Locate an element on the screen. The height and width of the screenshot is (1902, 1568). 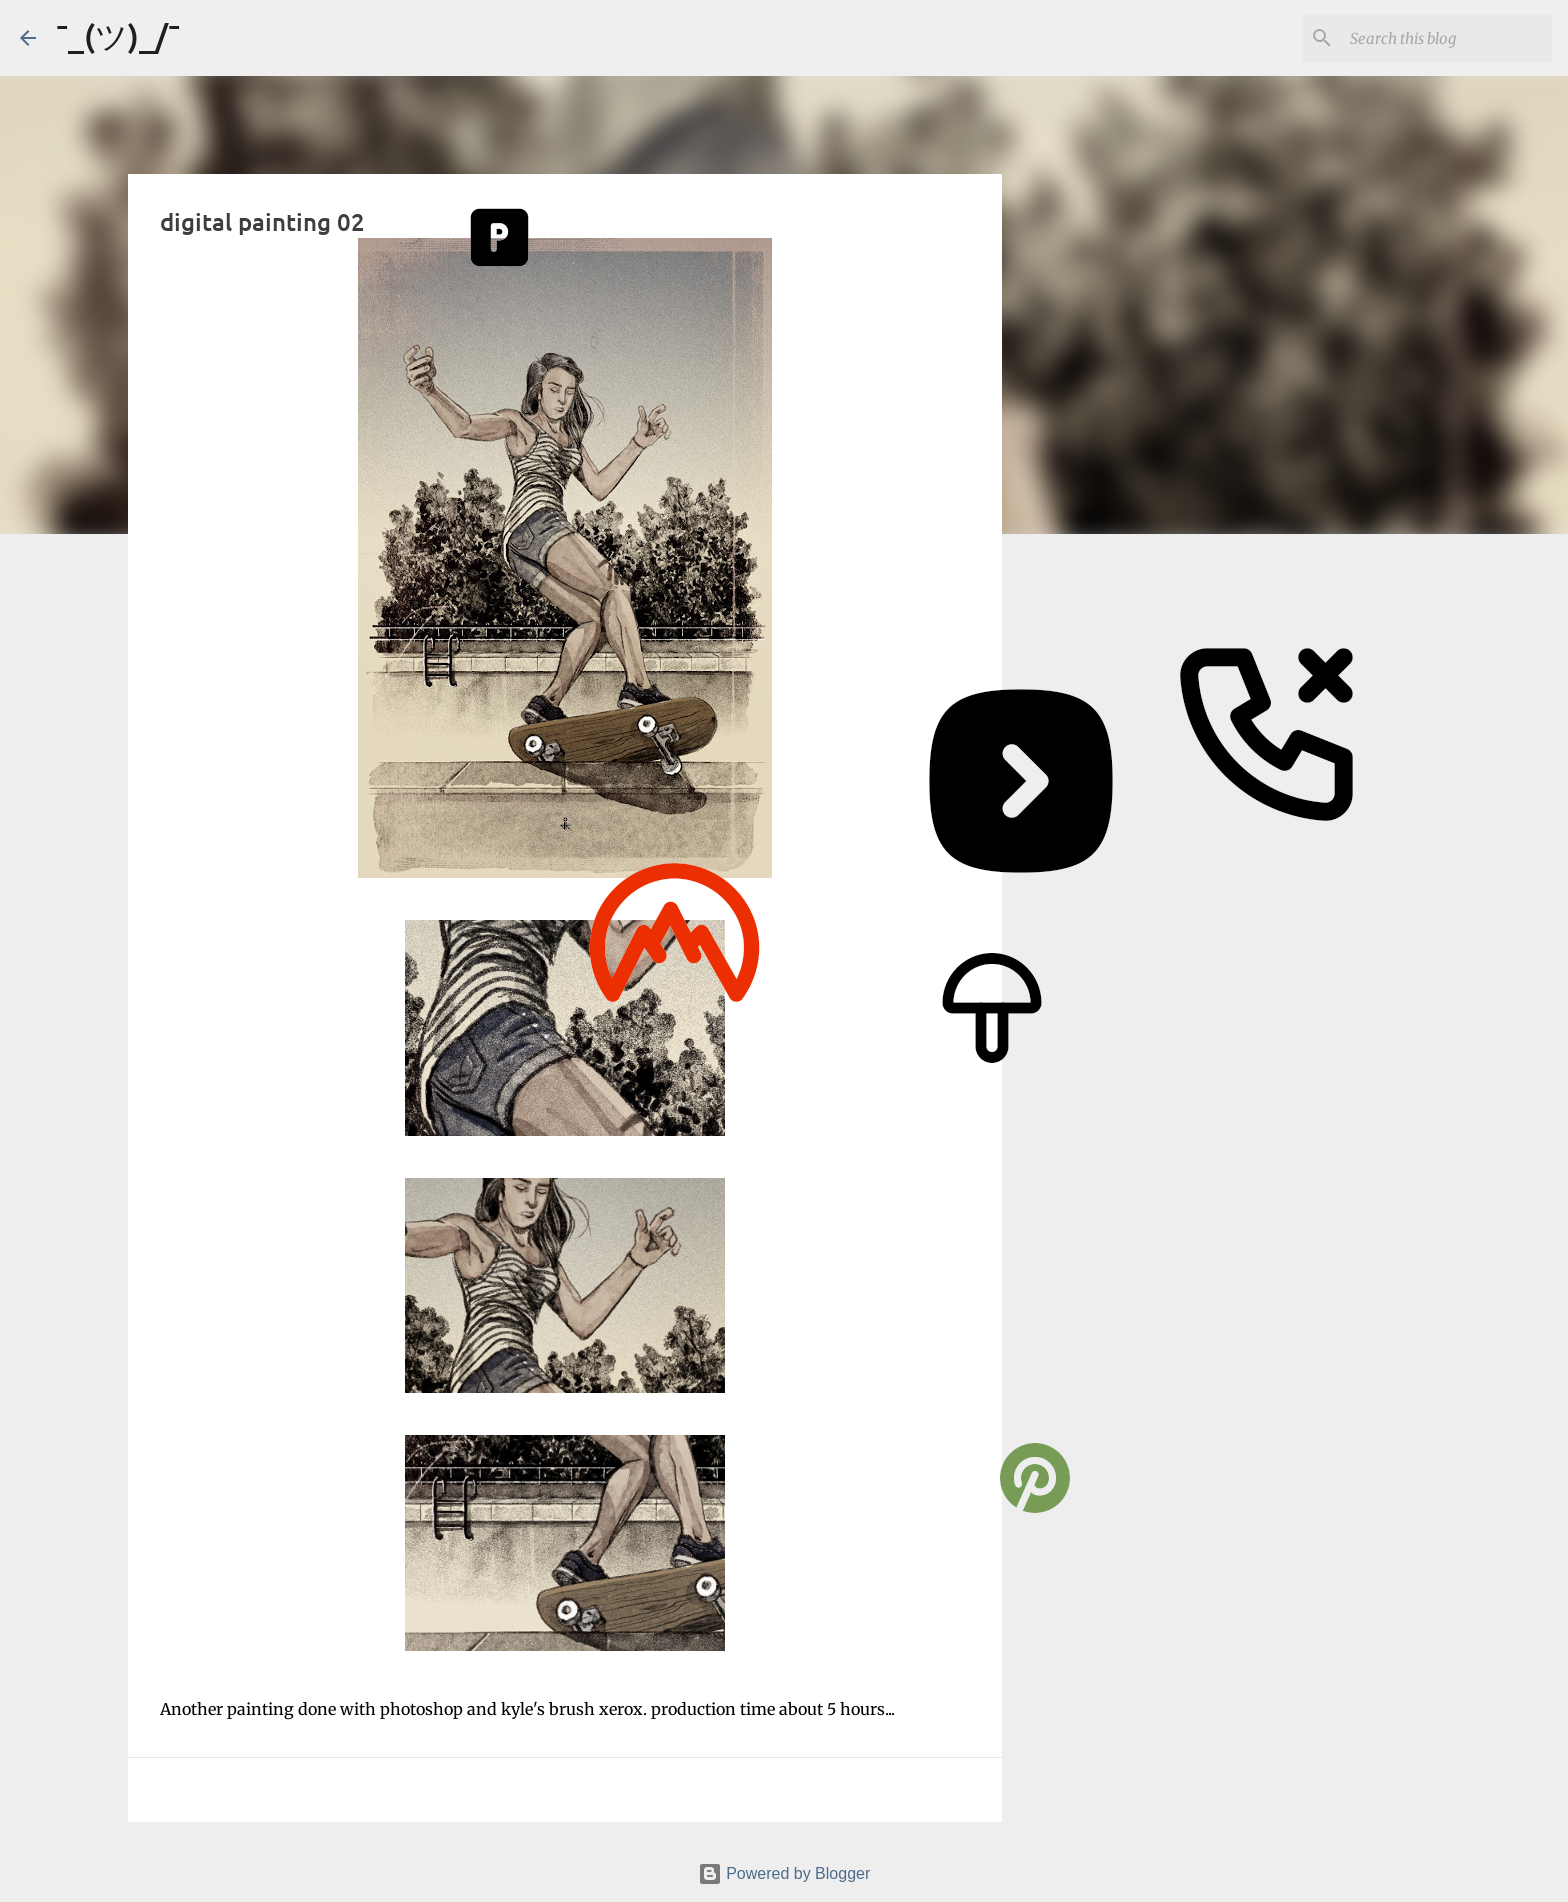
browse fungi or mushroom identification is located at coordinates (992, 1008).